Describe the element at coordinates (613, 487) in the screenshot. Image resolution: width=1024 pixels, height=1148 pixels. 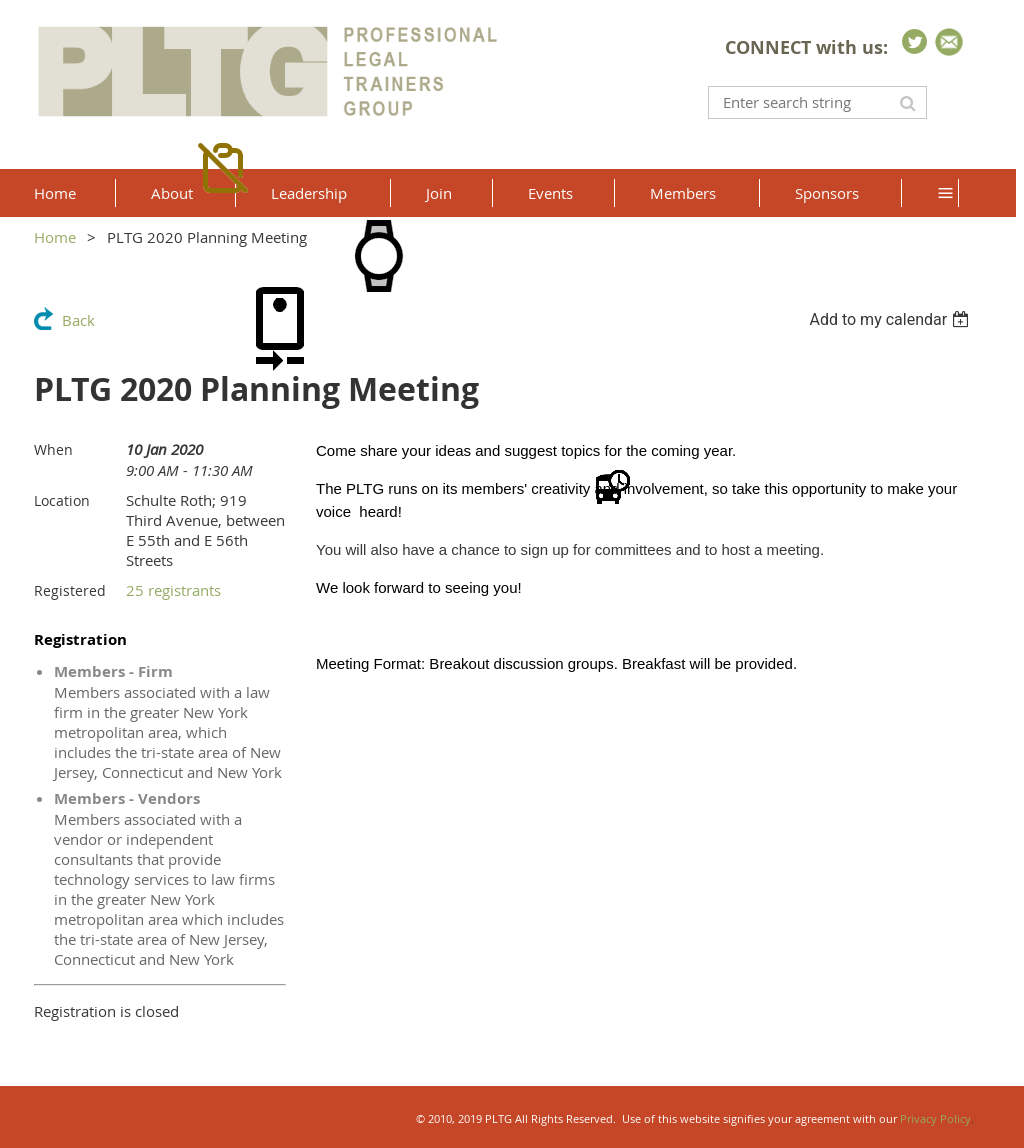
I see `view departure times for transit` at that location.